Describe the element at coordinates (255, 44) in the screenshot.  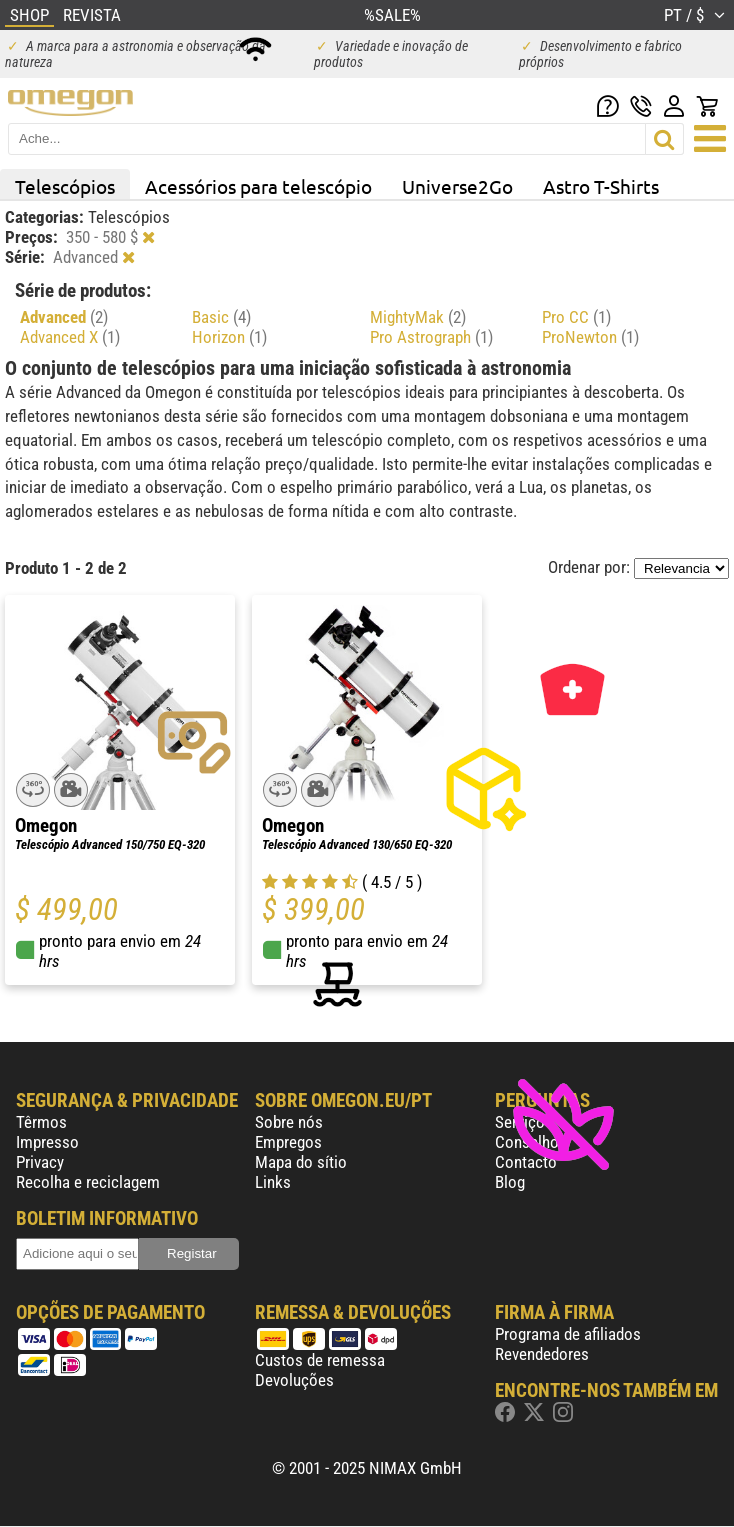
I see `indicates moderate wifi signal strength` at that location.